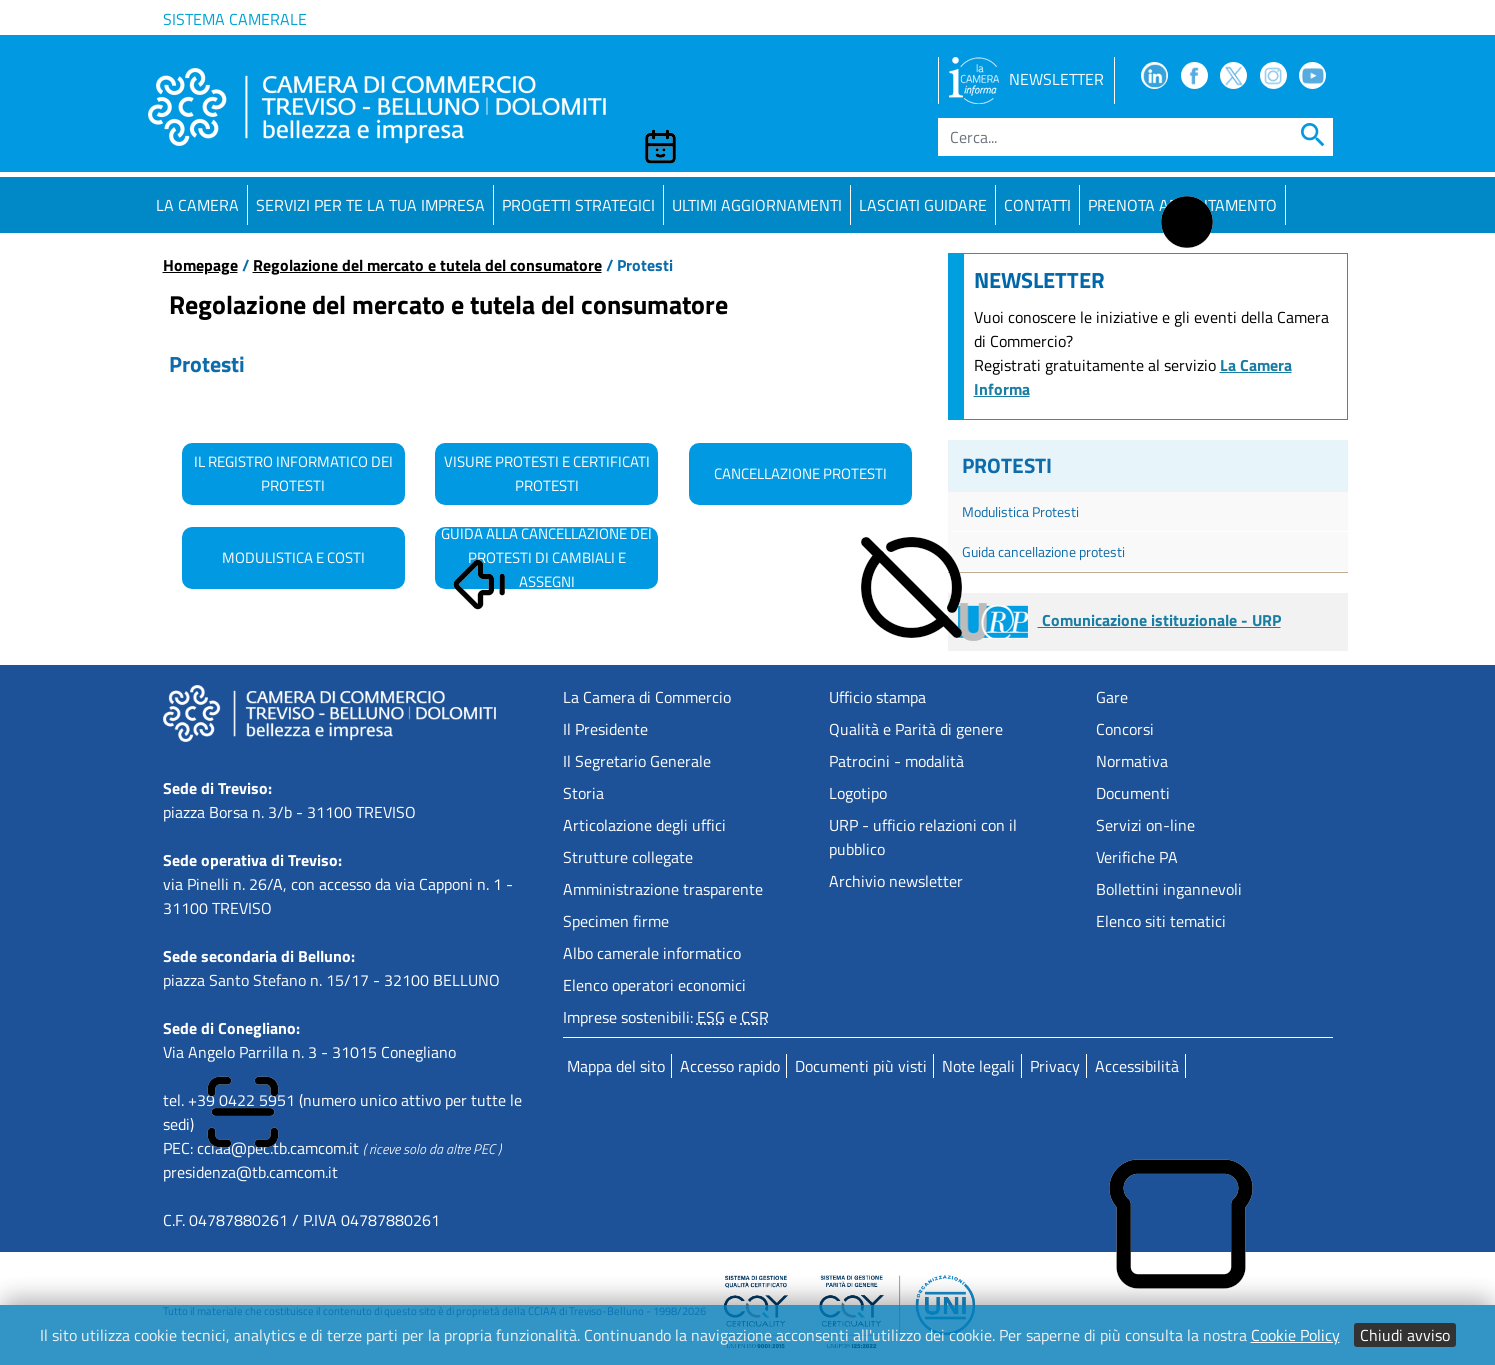  I want to click on view upcoming fun events or celebrations, so click(660, 146).